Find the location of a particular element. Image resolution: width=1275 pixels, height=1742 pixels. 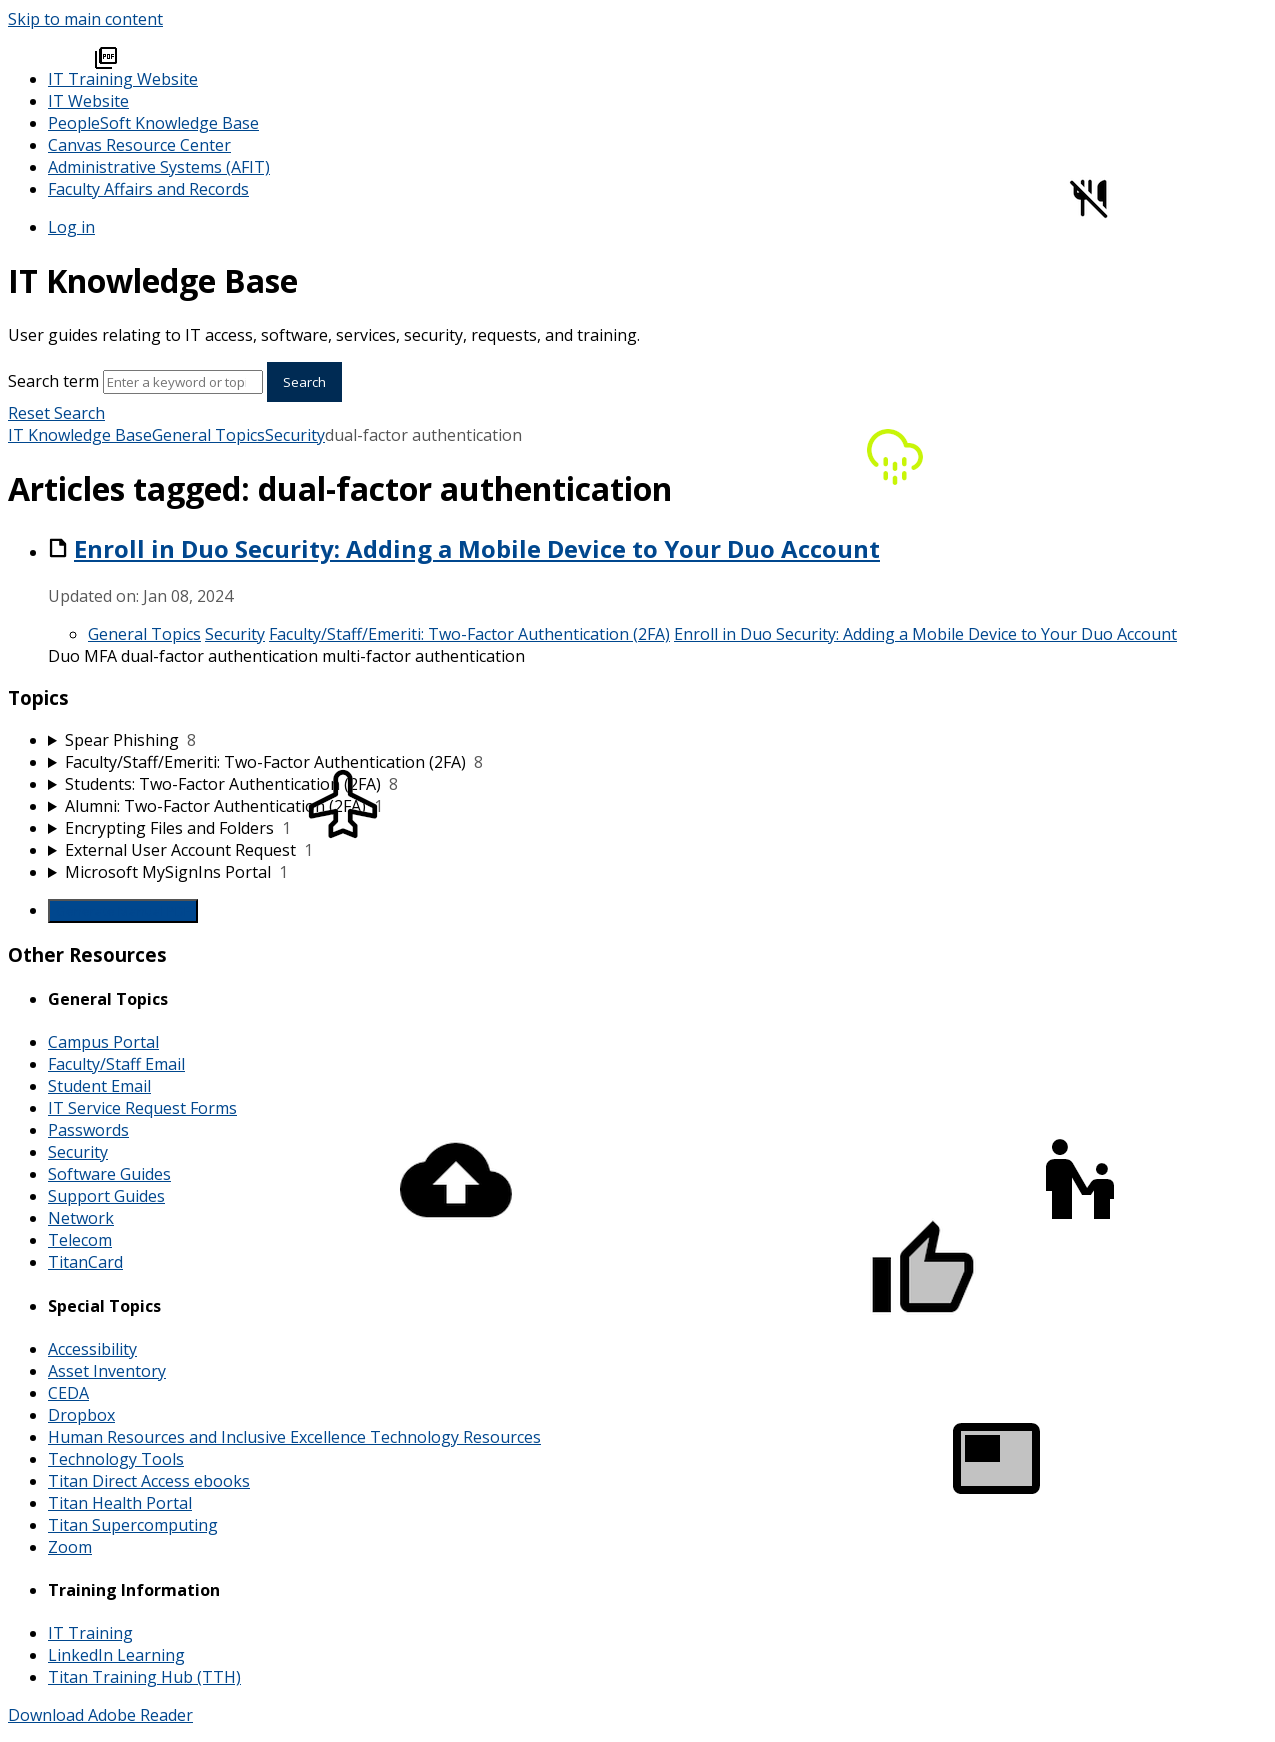

like or upvote content is located at coordinates (923, 1271).